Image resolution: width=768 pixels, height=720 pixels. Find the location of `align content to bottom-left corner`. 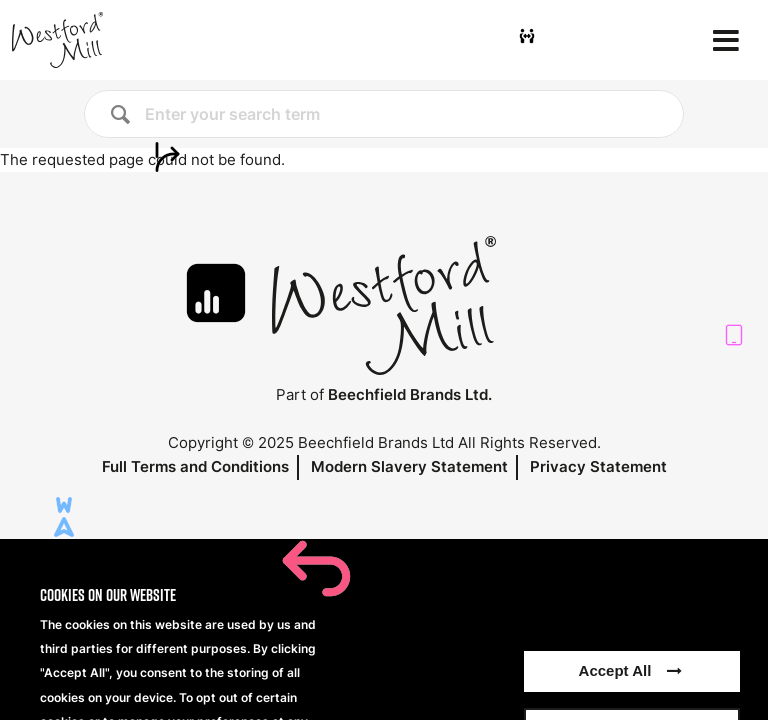

align content to bottom-left corner is located at coordinates (216, 293).